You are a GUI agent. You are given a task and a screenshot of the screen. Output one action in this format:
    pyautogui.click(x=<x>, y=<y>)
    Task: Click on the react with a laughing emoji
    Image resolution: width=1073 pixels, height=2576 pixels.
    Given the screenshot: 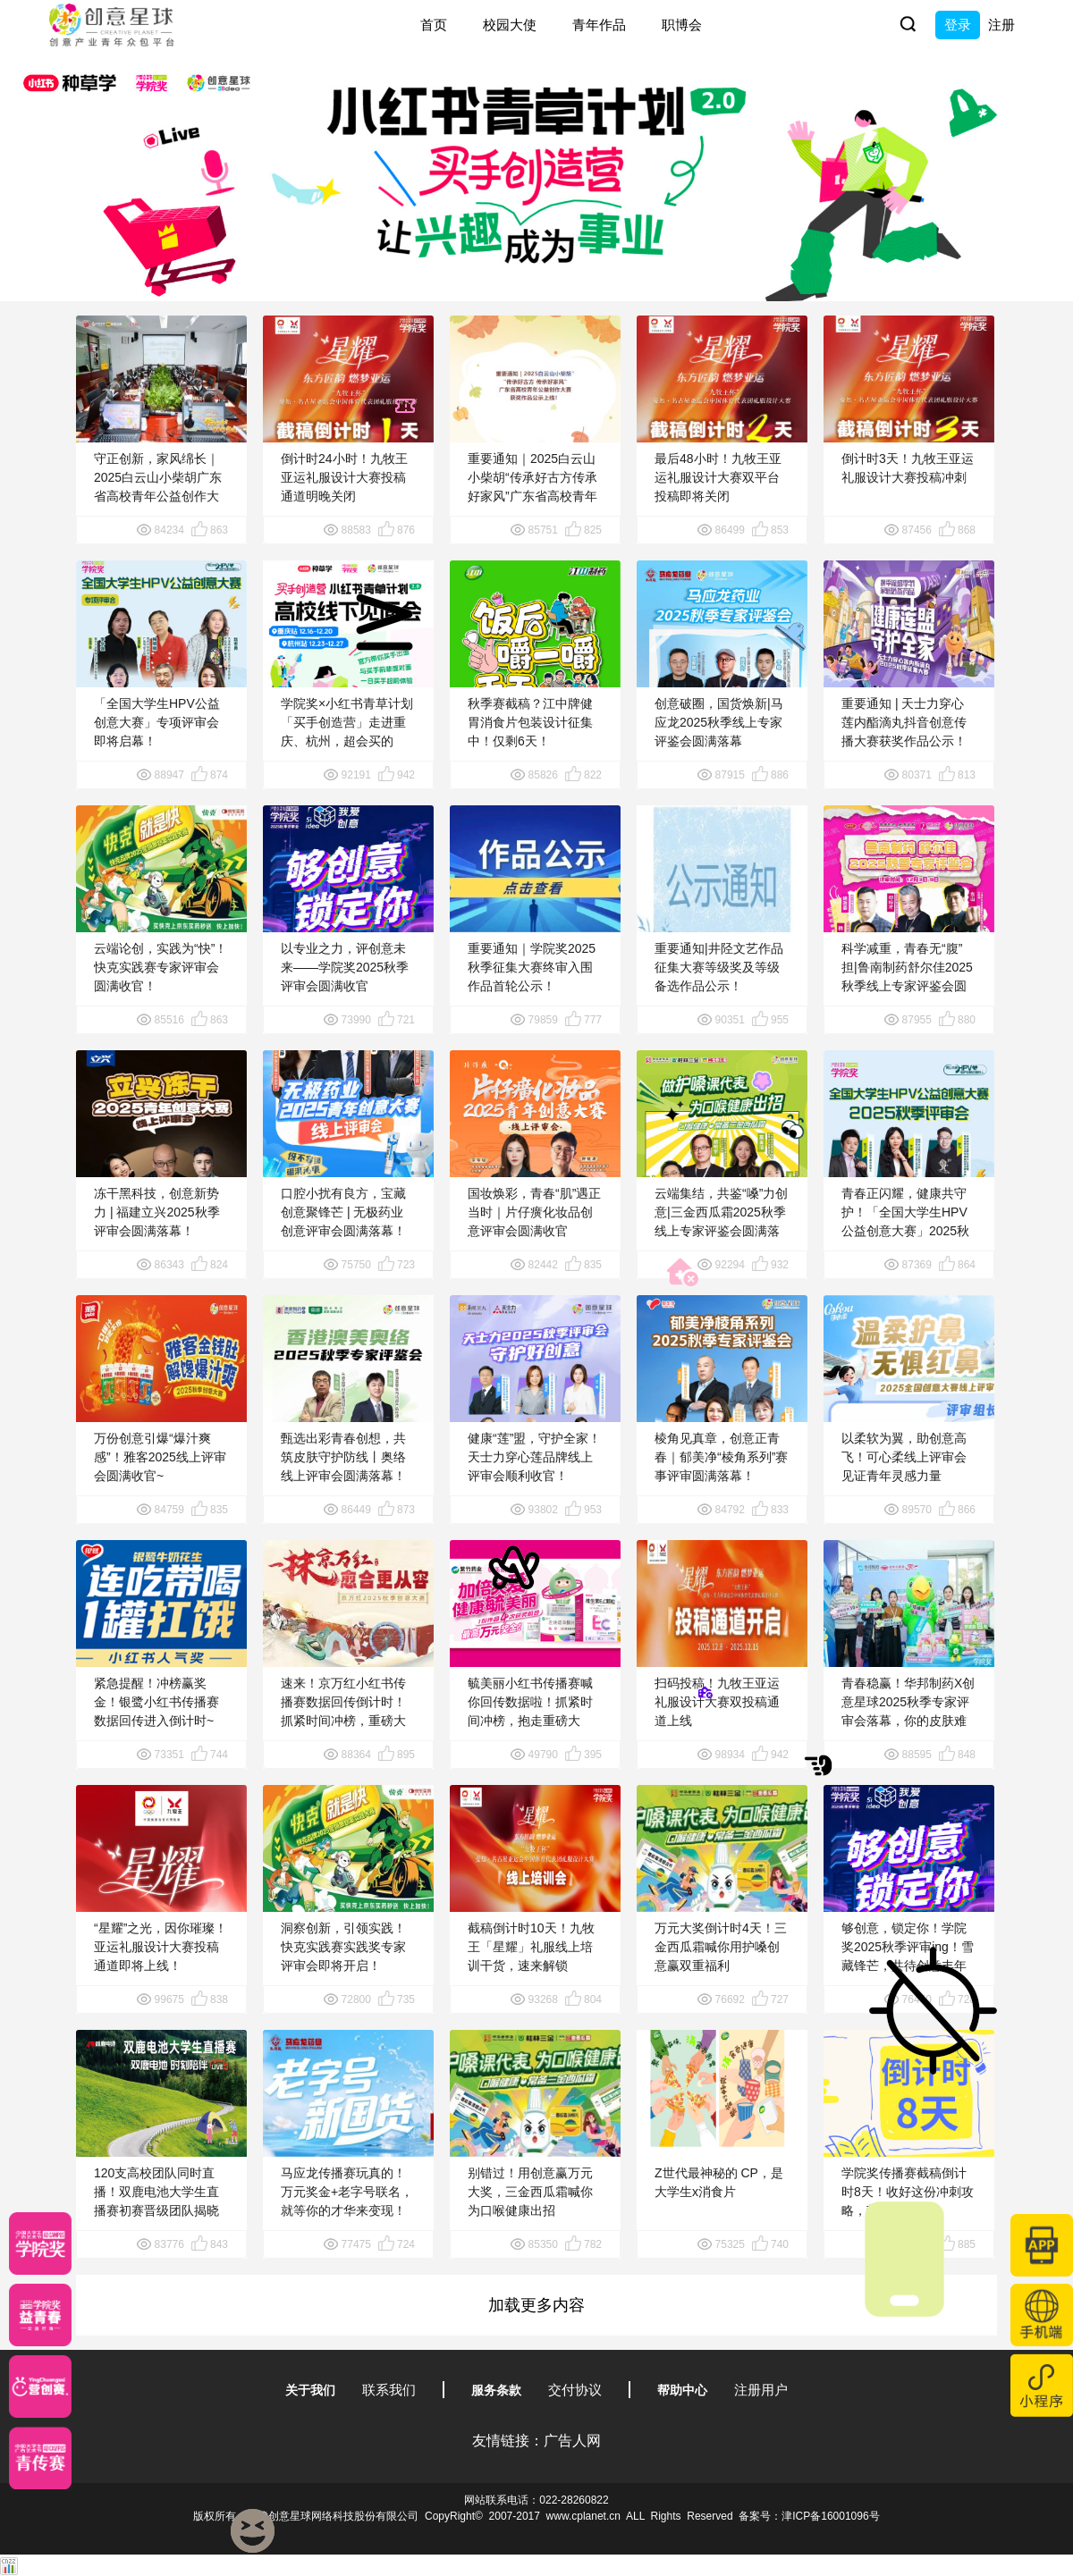 What is the action you would take?
    pyautogui.click(x=252, y=2530)
    